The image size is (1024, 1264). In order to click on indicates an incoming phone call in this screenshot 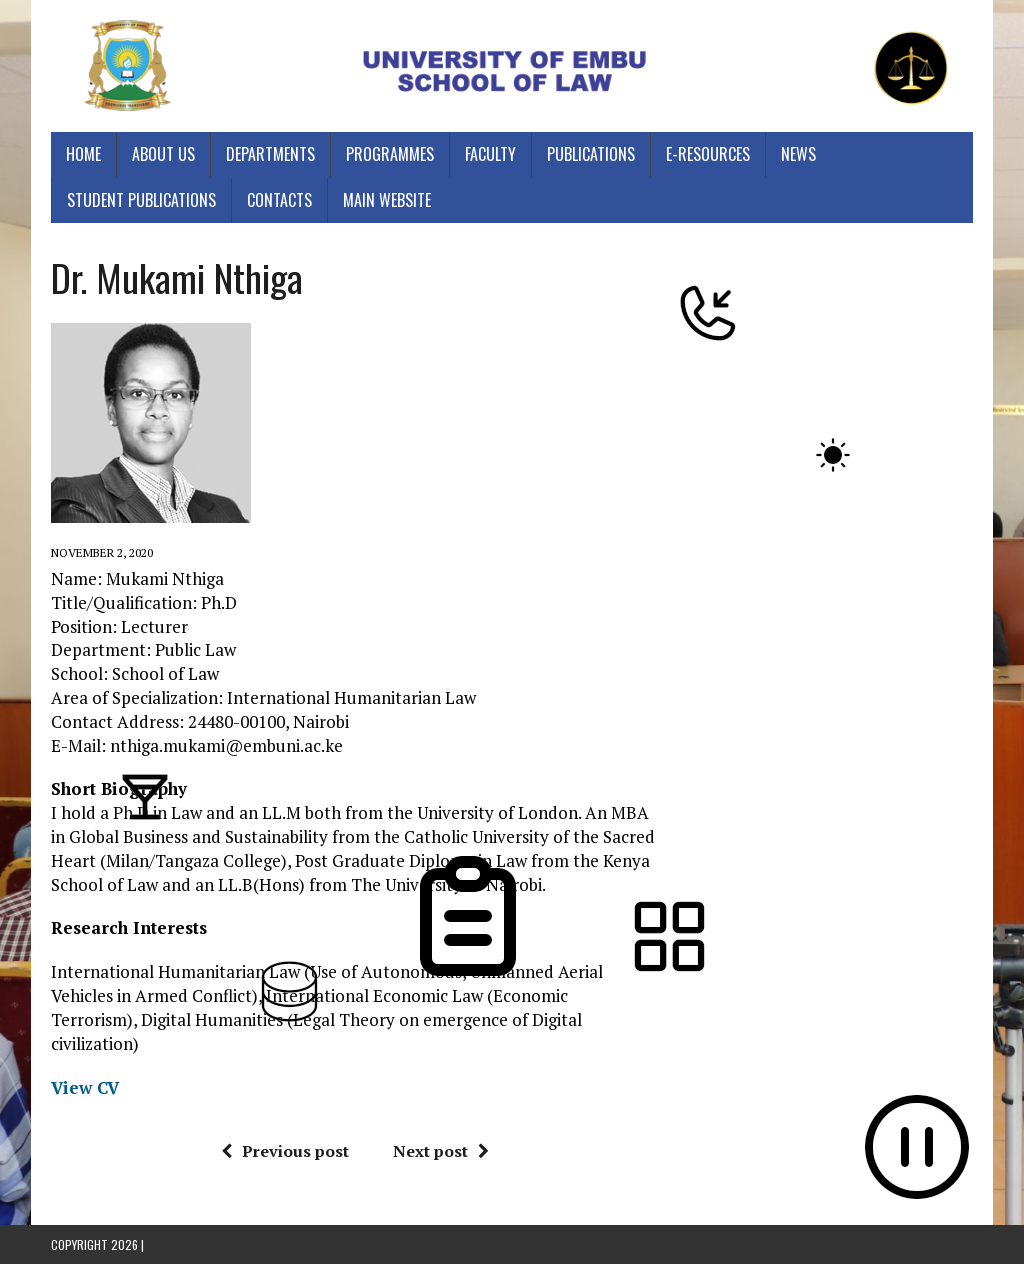, I will do `click(709, 312)`.